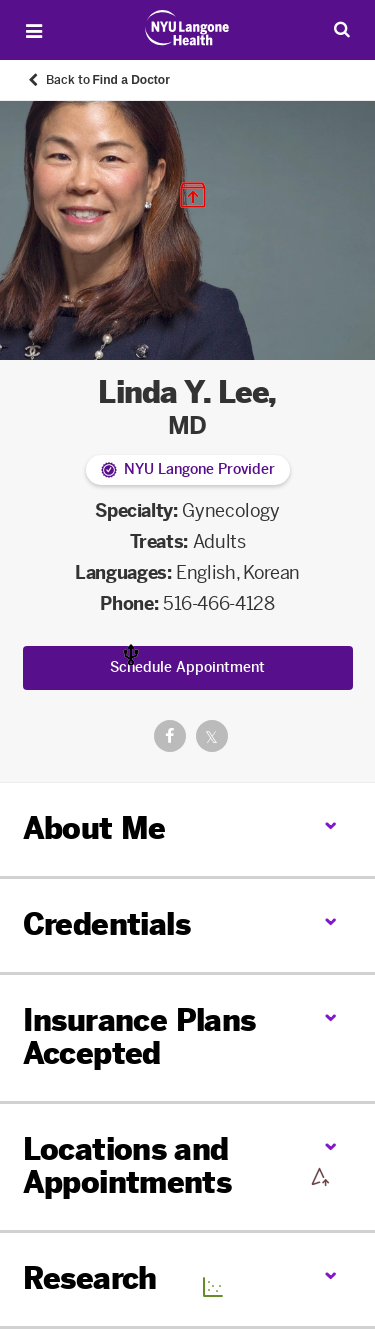 This screenshot has width=375, height=1329. I want to click on upload to storage or cloud, so click(193, 195).